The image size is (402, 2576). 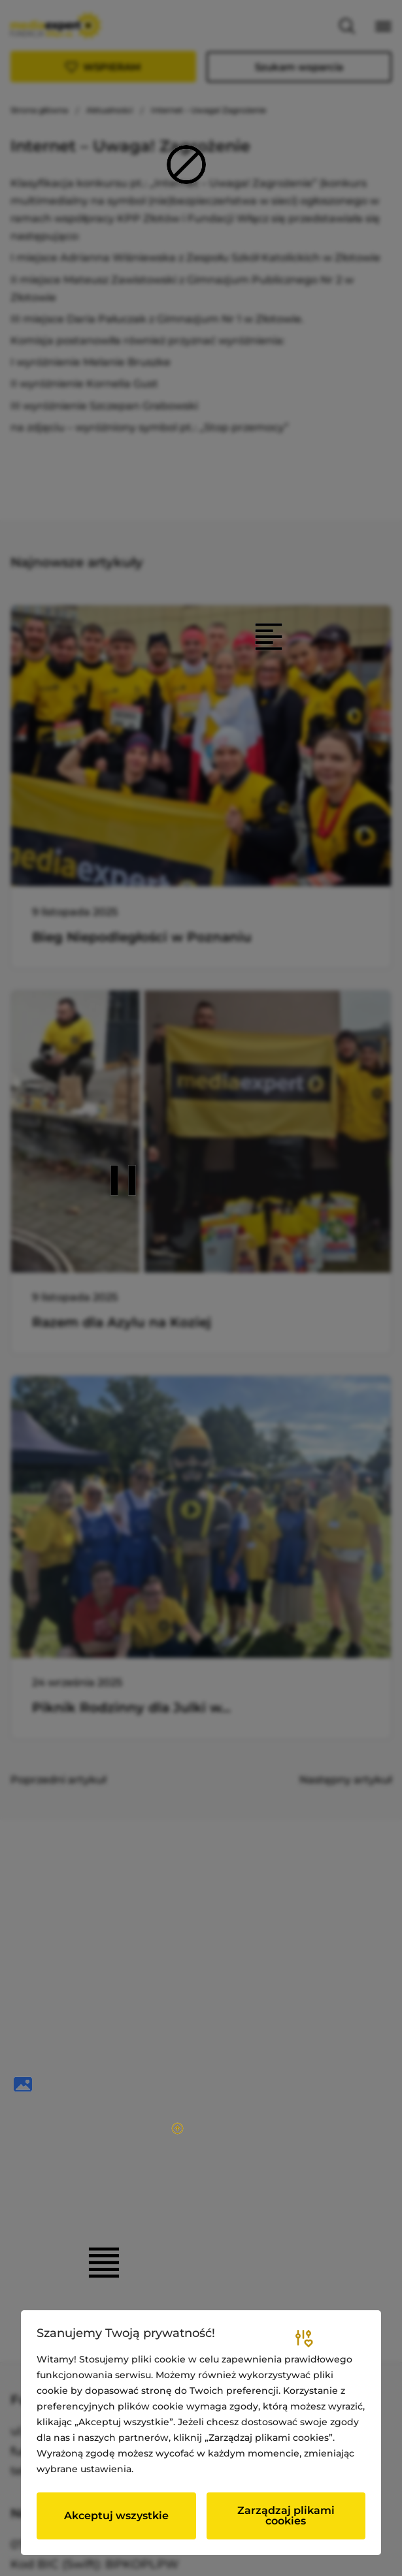 I want to click on pause media playback, so click(x=123, y=1180).